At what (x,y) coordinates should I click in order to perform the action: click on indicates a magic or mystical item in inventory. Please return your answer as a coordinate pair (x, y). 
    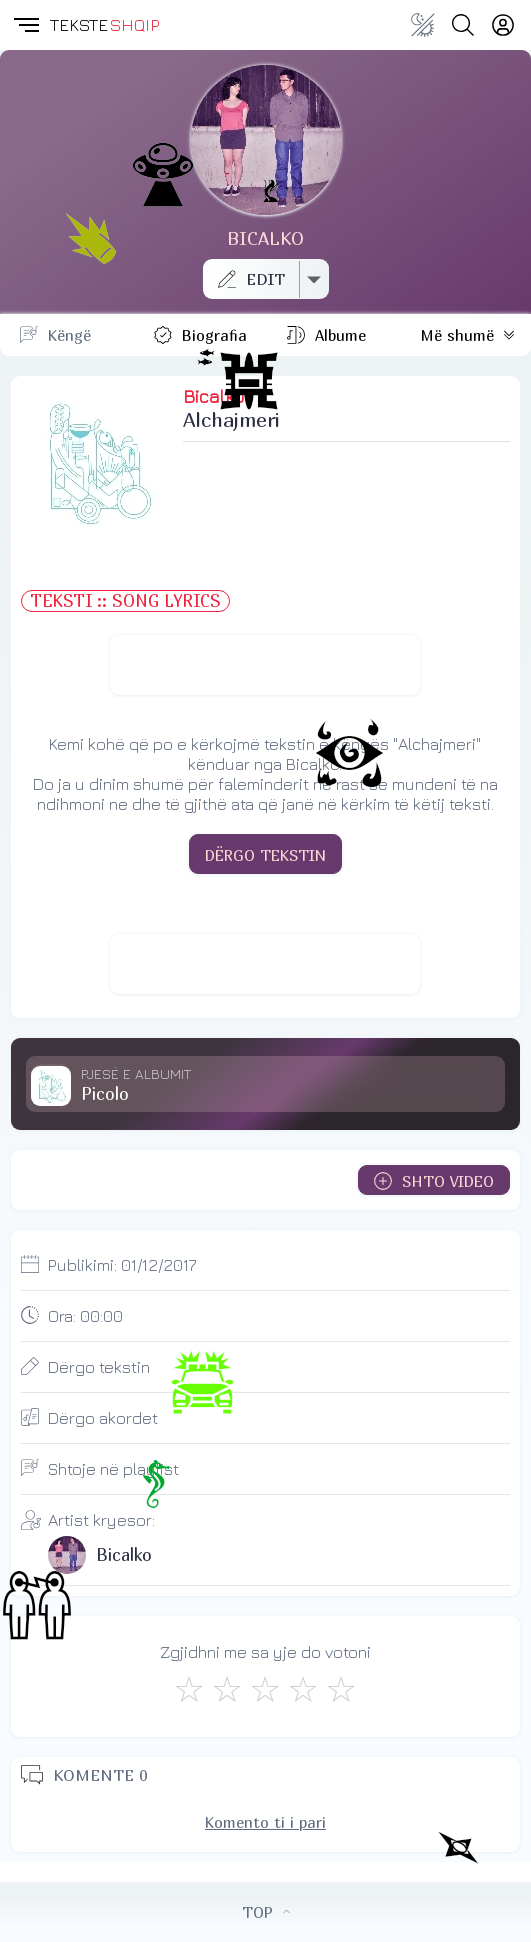
    Looking at the image, I should click on (270, 191).